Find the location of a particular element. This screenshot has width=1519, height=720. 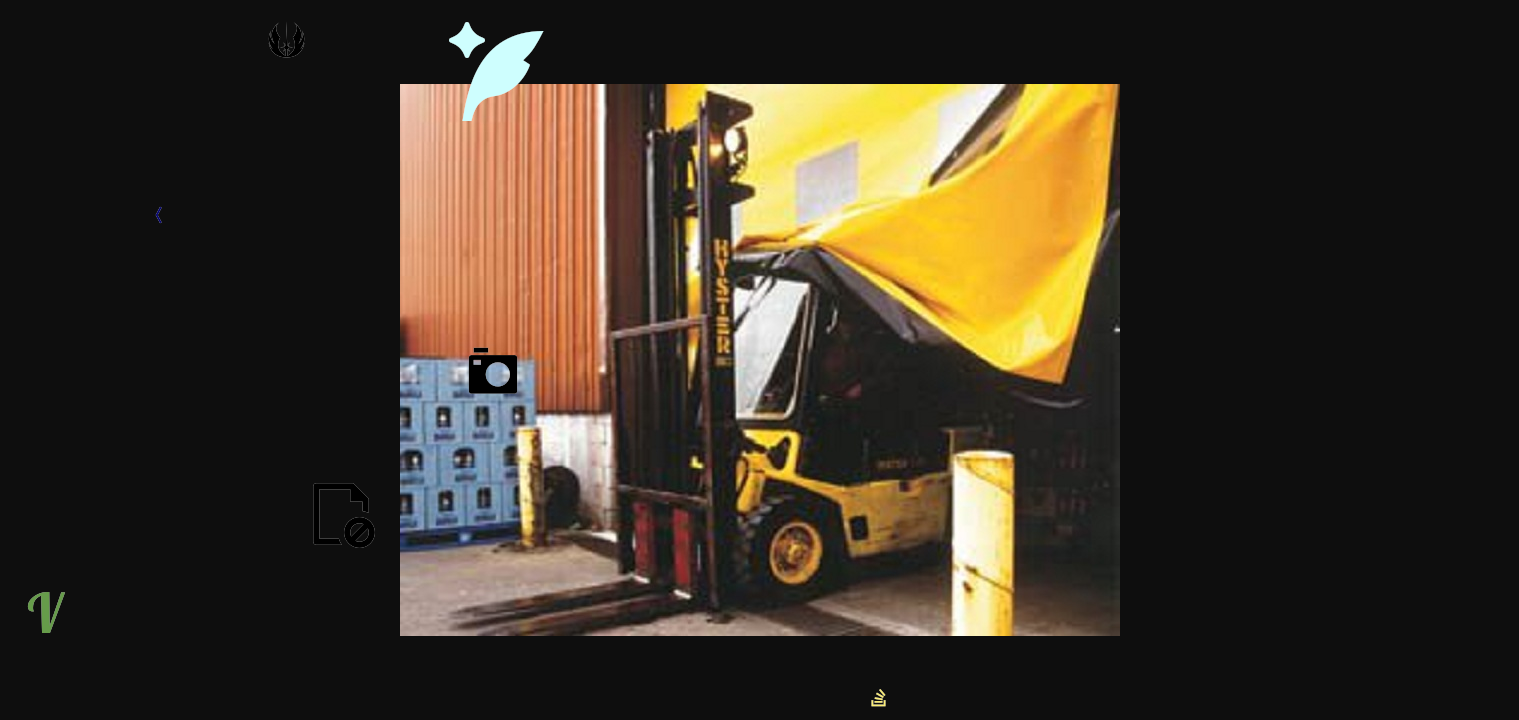

visit stack overflow website is located at coordinates (878, 697).